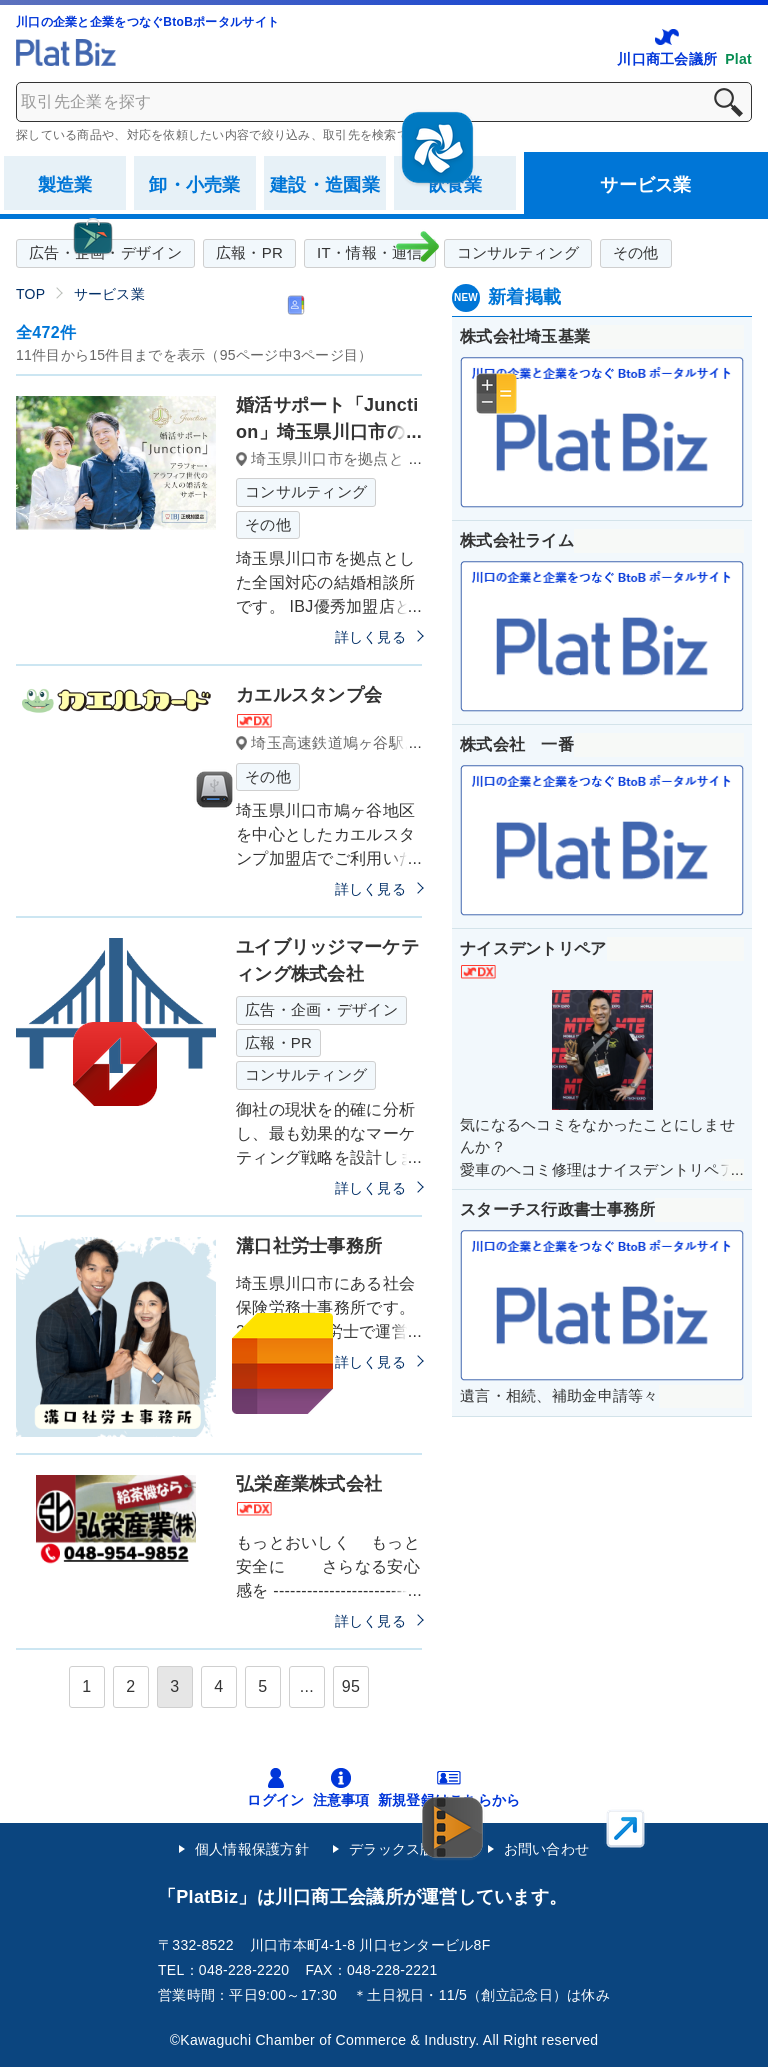 Image resolution: width=768 pixels, height=2067 pixels. What do you see at coordinates (93, 238) in the screenshot?
I see `open the snap store to browse and install apps` at bounding box center [93, 238].